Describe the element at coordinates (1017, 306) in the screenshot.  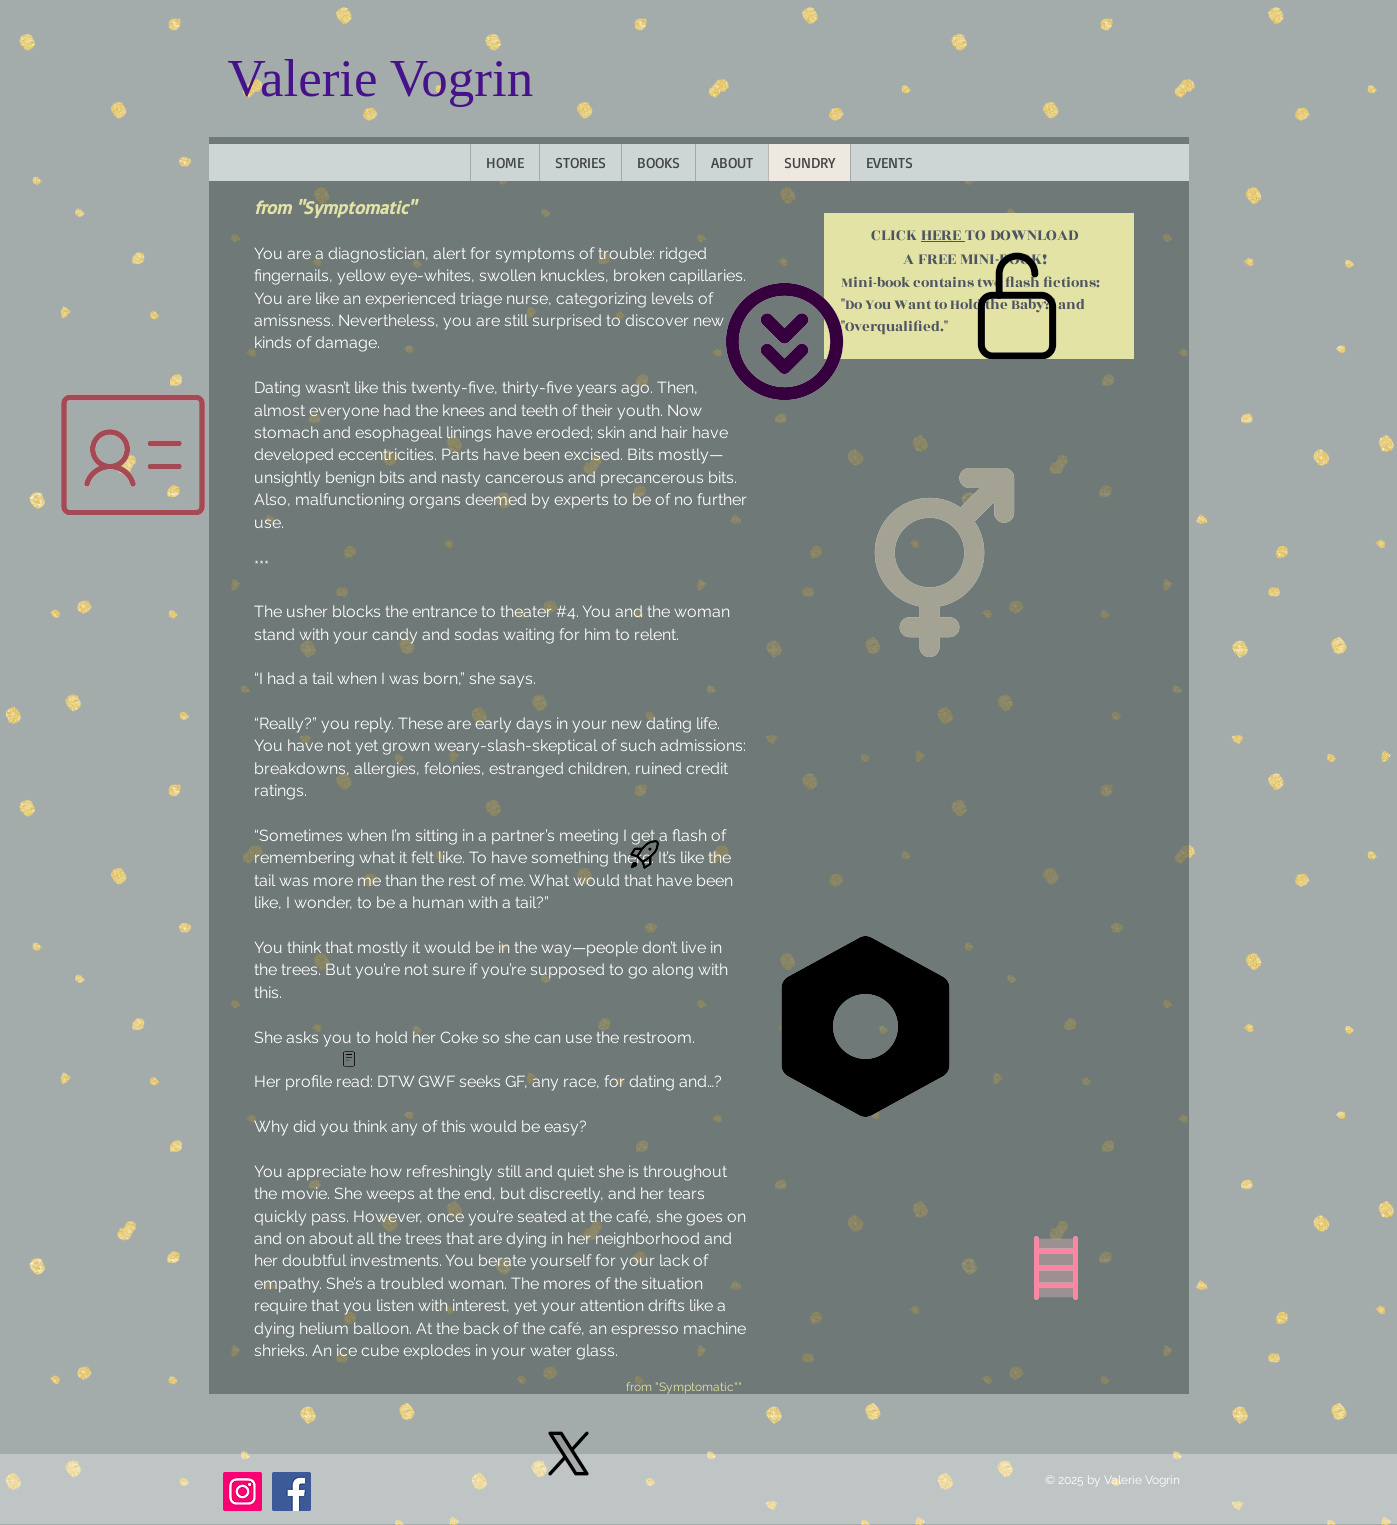
I see `indicates an unlocked or unsecured state` at that location.